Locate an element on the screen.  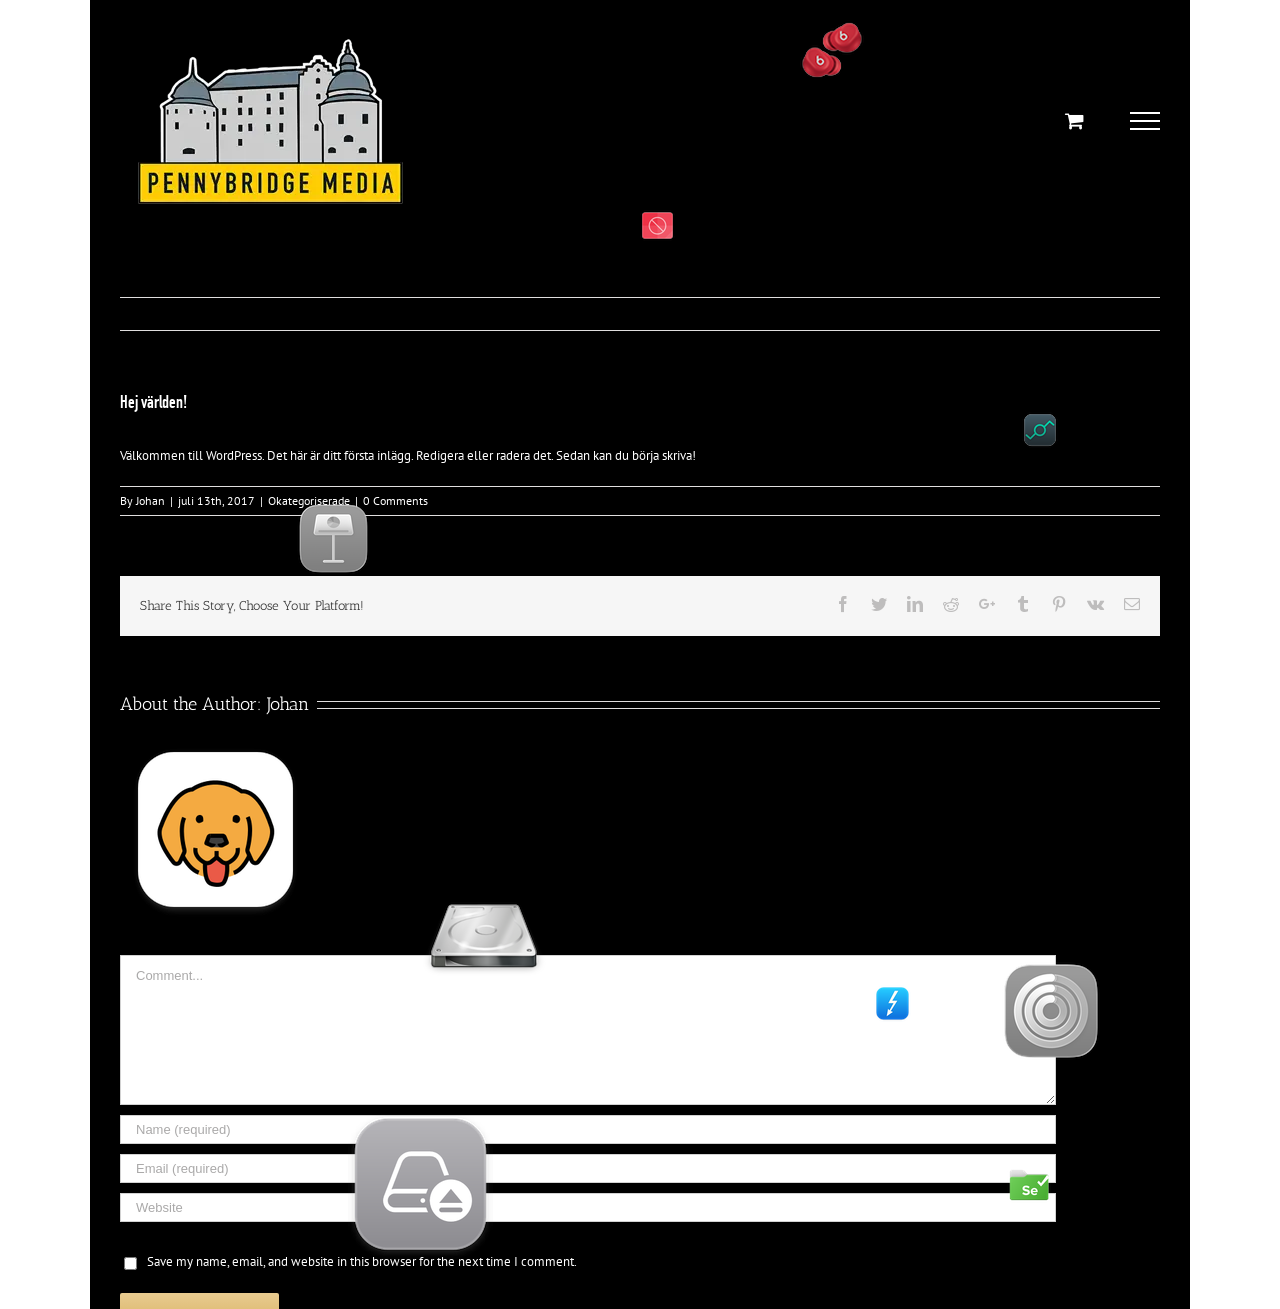
eject or safely remove external storage device is located at coordinates (420, 1186).